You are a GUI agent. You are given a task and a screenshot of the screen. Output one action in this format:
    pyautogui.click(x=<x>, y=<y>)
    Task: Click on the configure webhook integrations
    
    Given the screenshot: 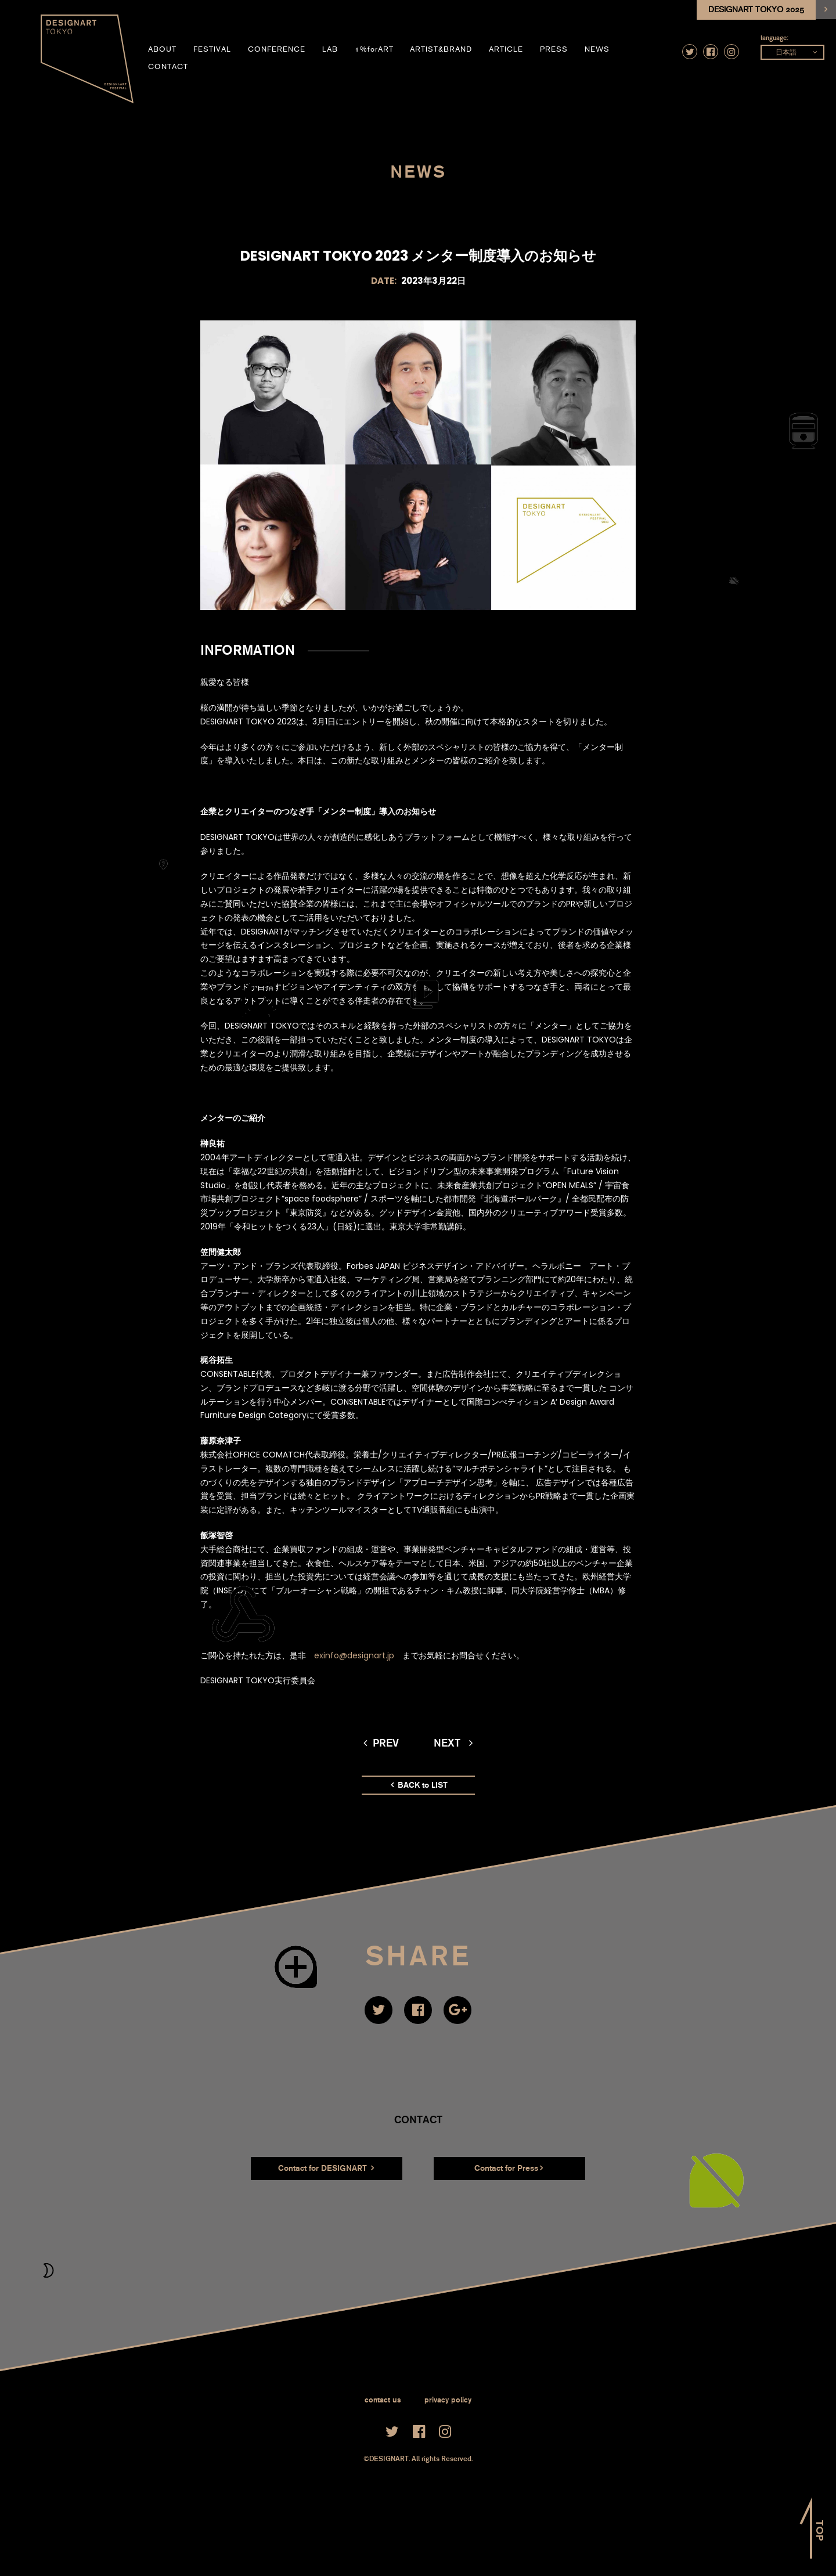 What is the action you would take?
    pyautogui.click(x=243, y=1617)
    